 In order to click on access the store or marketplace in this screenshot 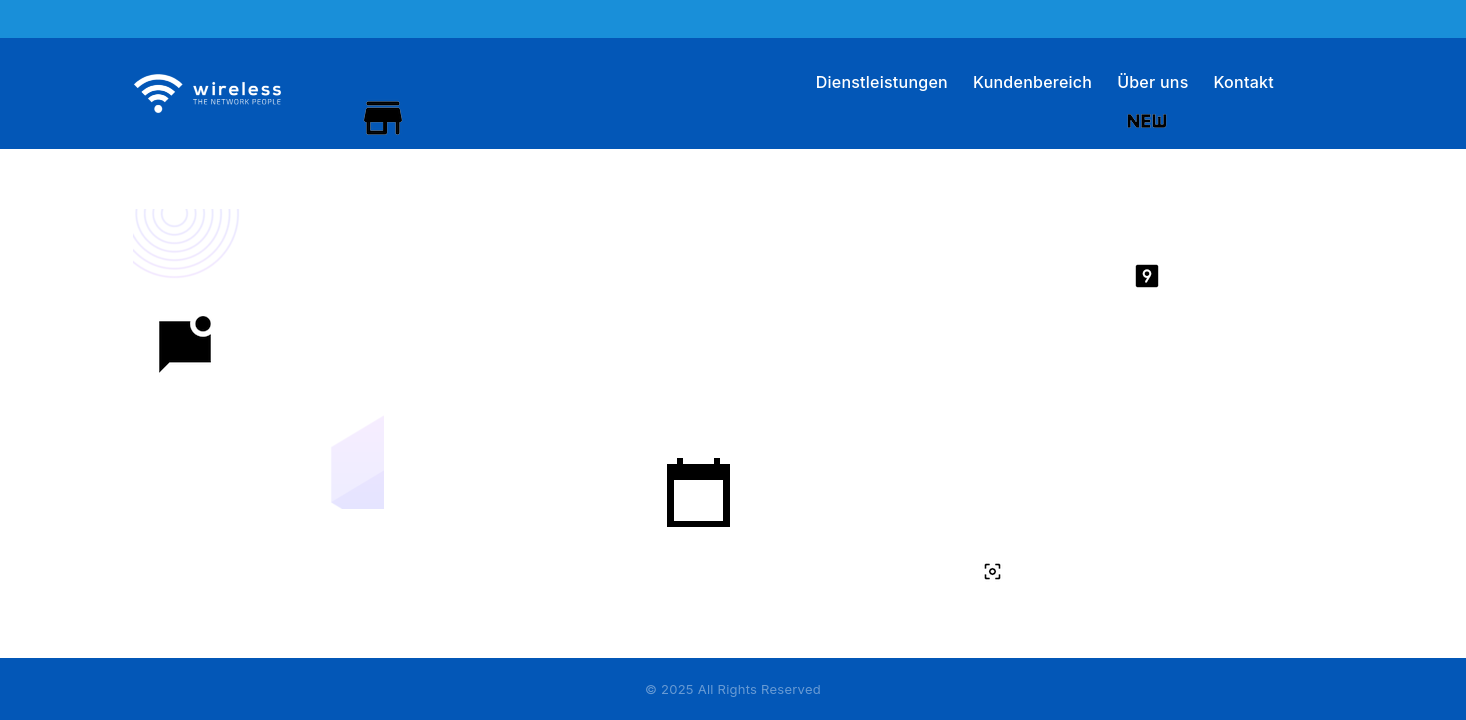, I will do `click(383, 118)`.